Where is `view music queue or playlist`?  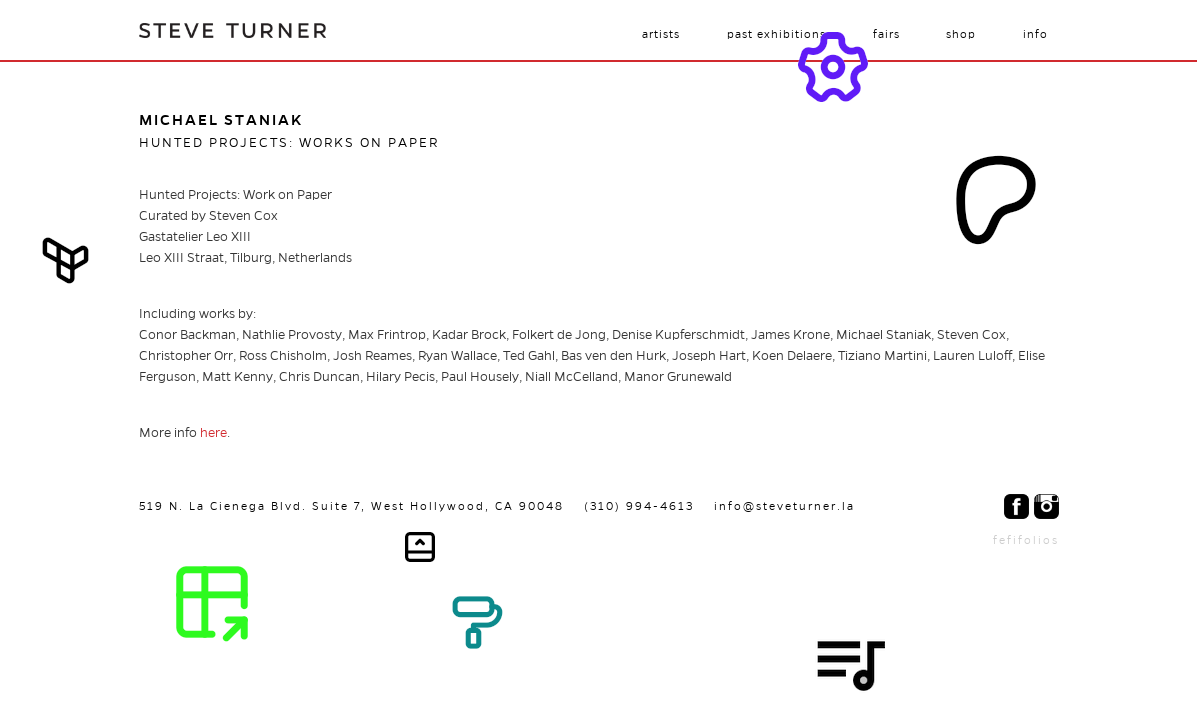 view music queue or playlist is located at coordinates (849, 662).